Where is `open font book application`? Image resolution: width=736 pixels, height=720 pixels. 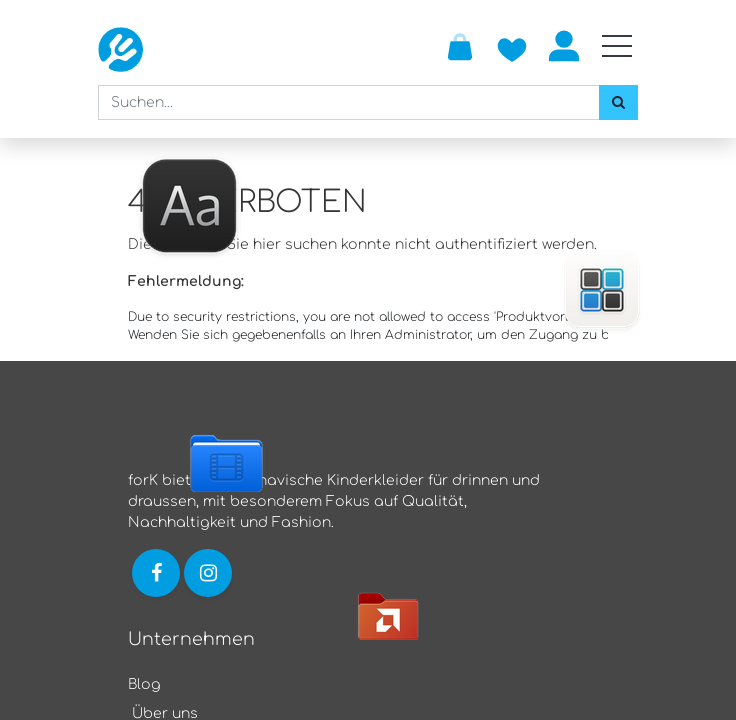 open font book application is located at coordinates (189, 207).